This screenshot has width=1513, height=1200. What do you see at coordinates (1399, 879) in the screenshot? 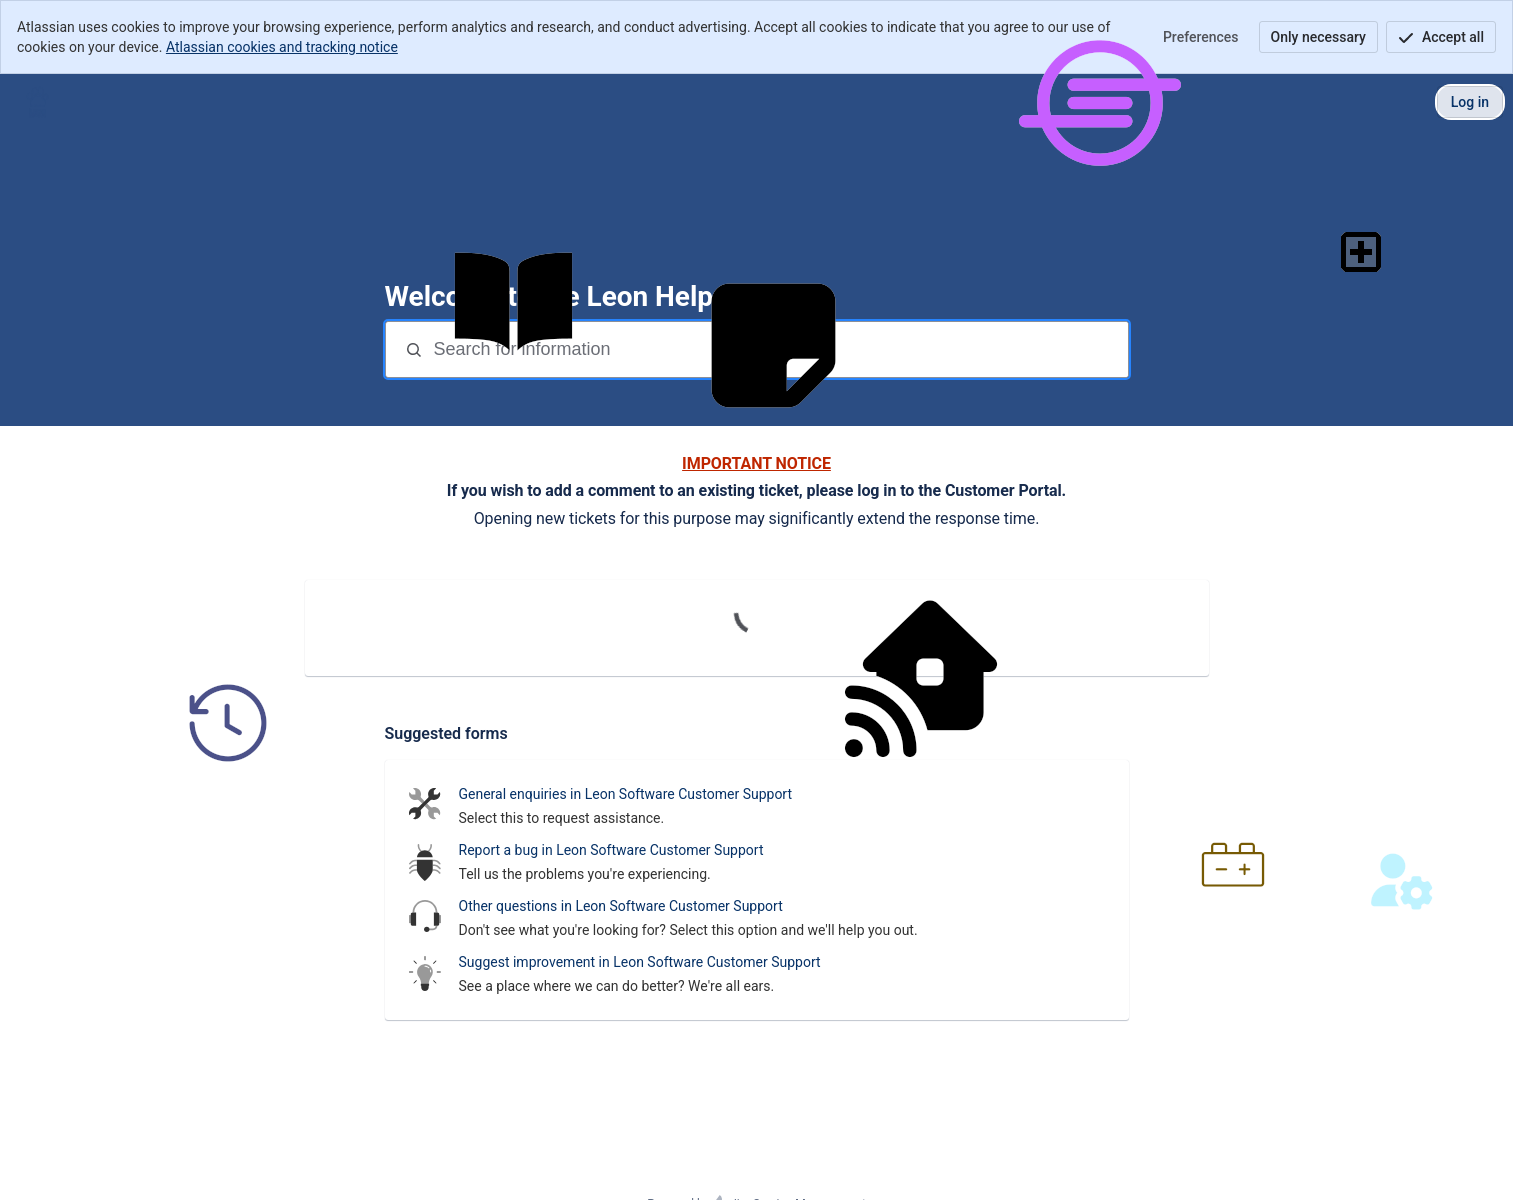
I see `access user settings` at bounding box center [1399, 879].